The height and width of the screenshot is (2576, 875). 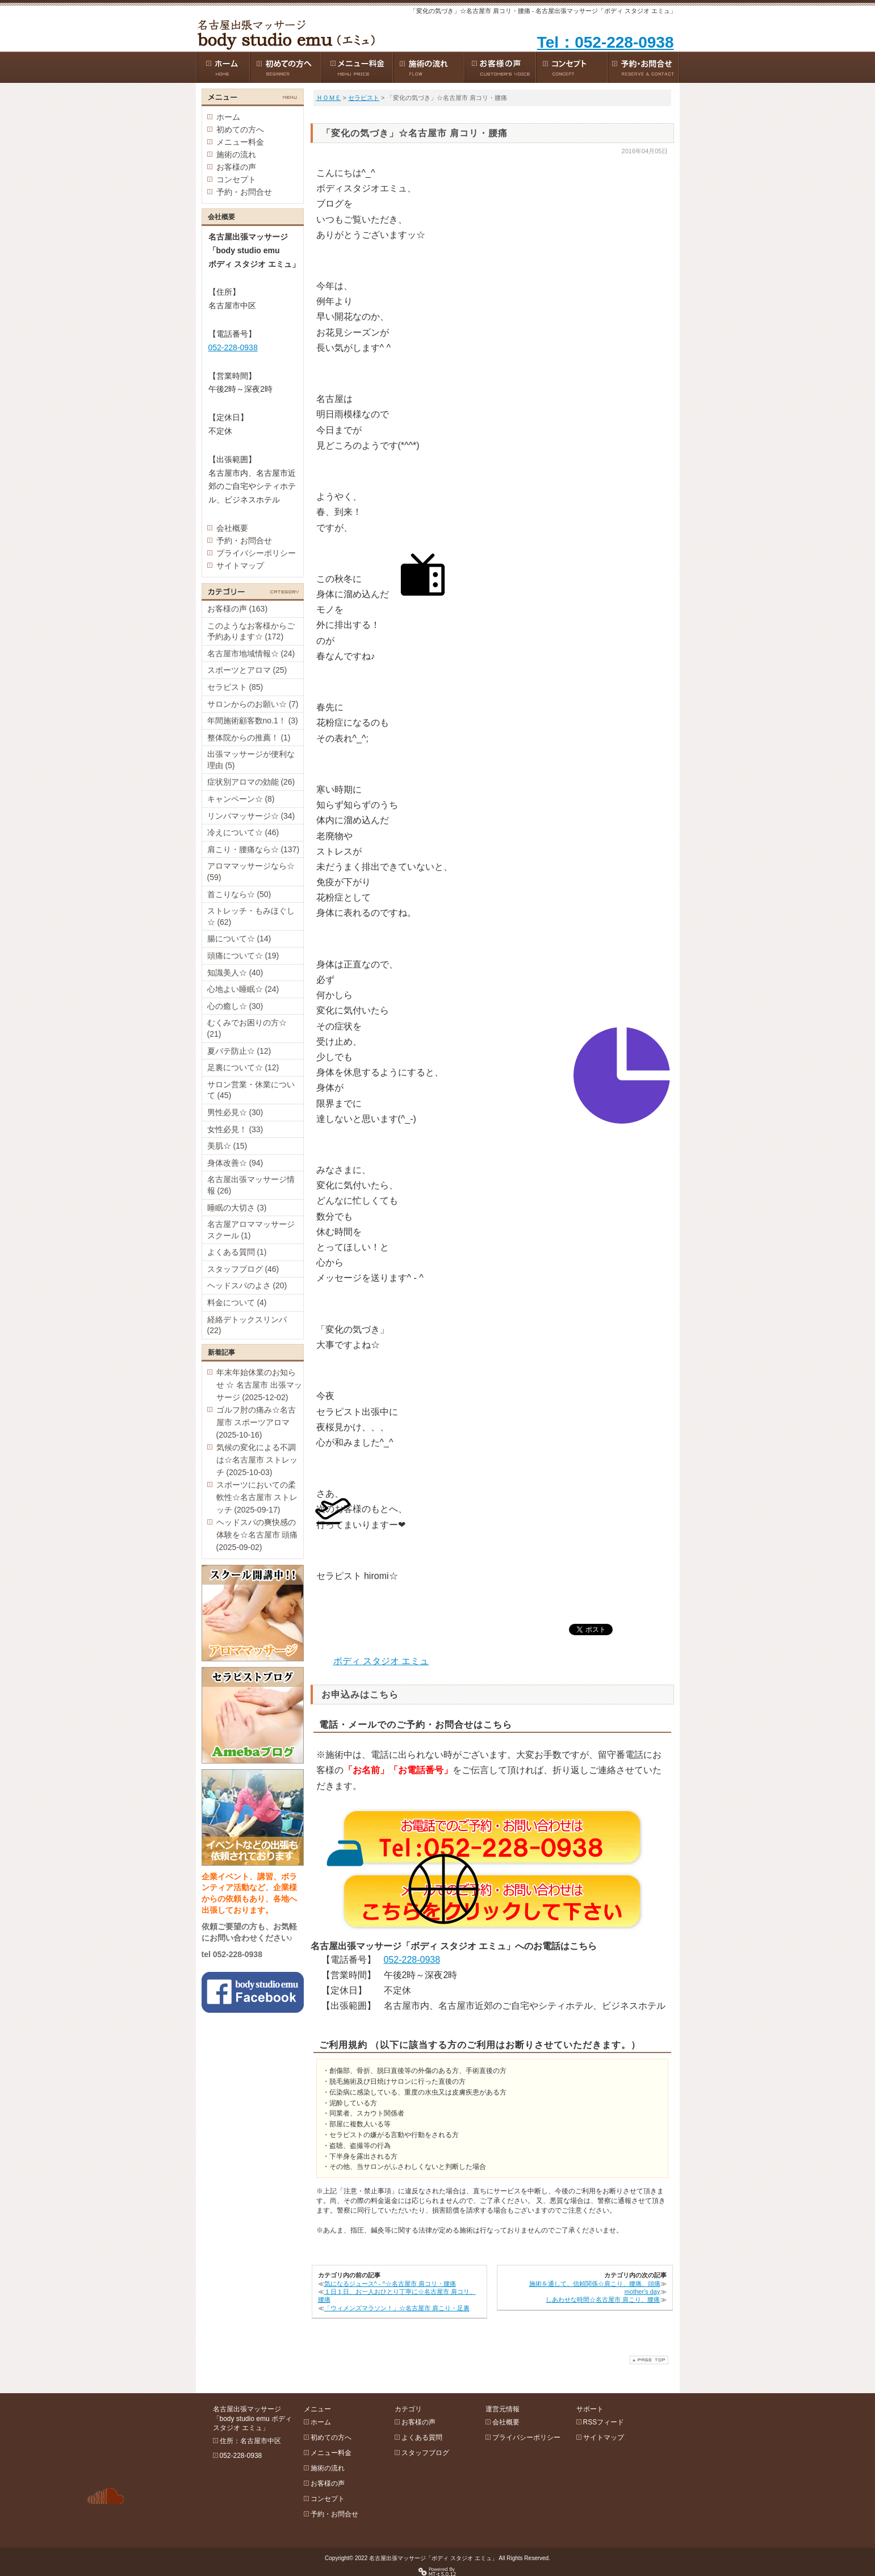 What do you see at coordinates (345, 1853) in the screenshot?
I see `ironing or garment care instructions` at bounding box center [345, 1853].